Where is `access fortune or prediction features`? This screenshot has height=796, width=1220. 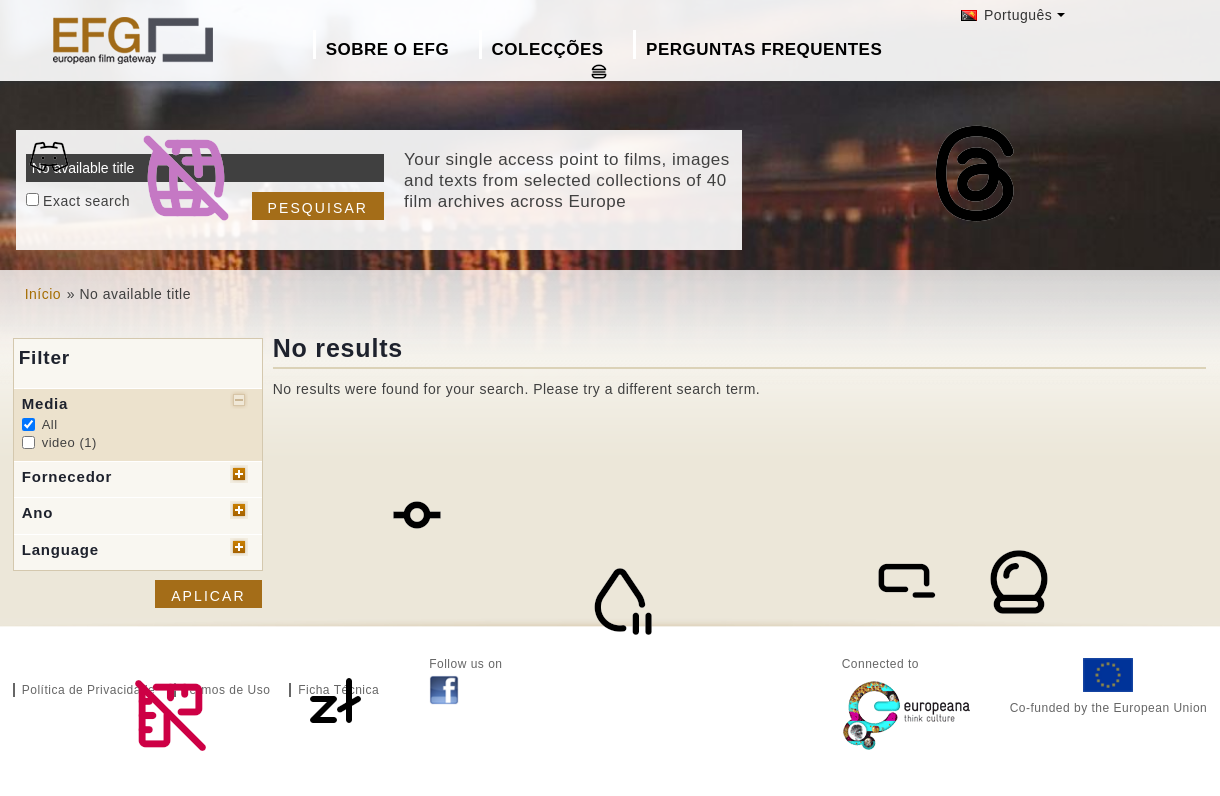
access fortune or prediction features is located at coordinates (1019, 582).